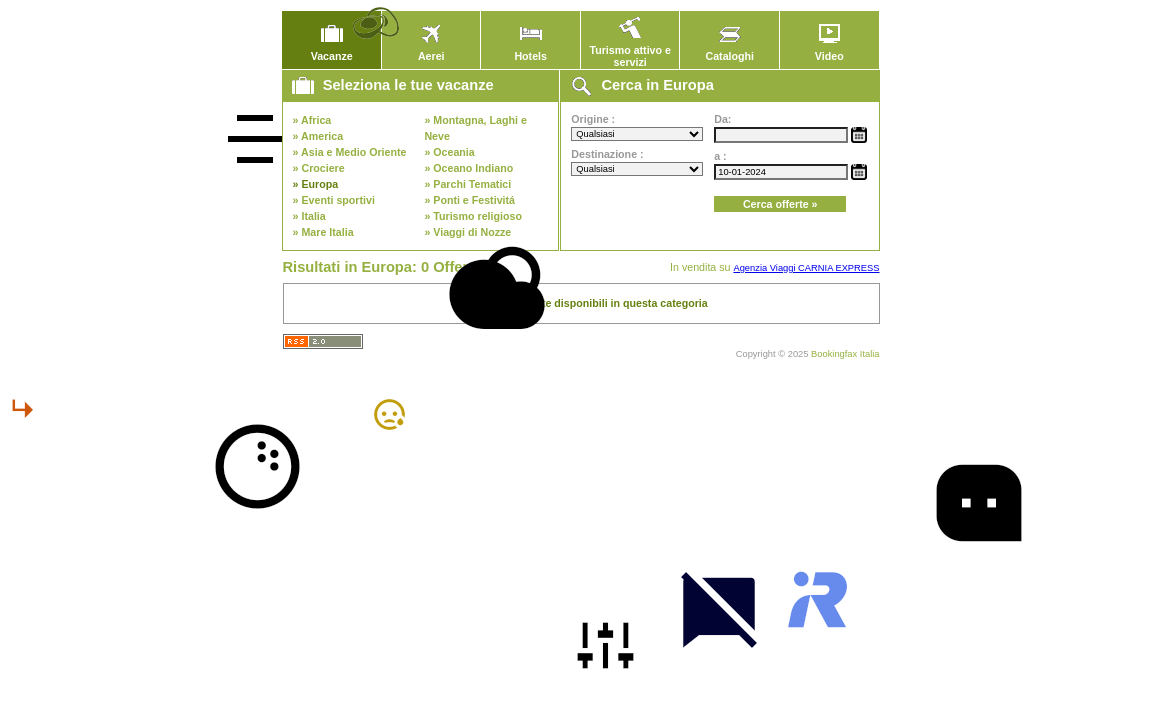  What do you see at coordinates (817, 599) in the screenshot?
I see `open the iRobot app` at bounding box center [817, 599].